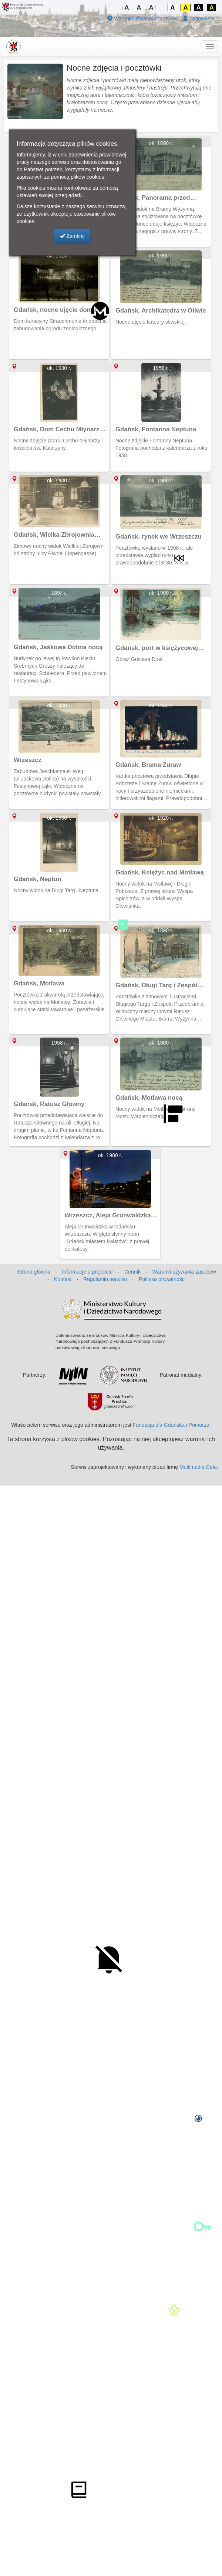 The width and height of the screenshot is (222, 2576). What do you see at coordinates (202, 2226) in the screenshot?
I see `access security or encryption settings` at bounding box center [202, 2226].